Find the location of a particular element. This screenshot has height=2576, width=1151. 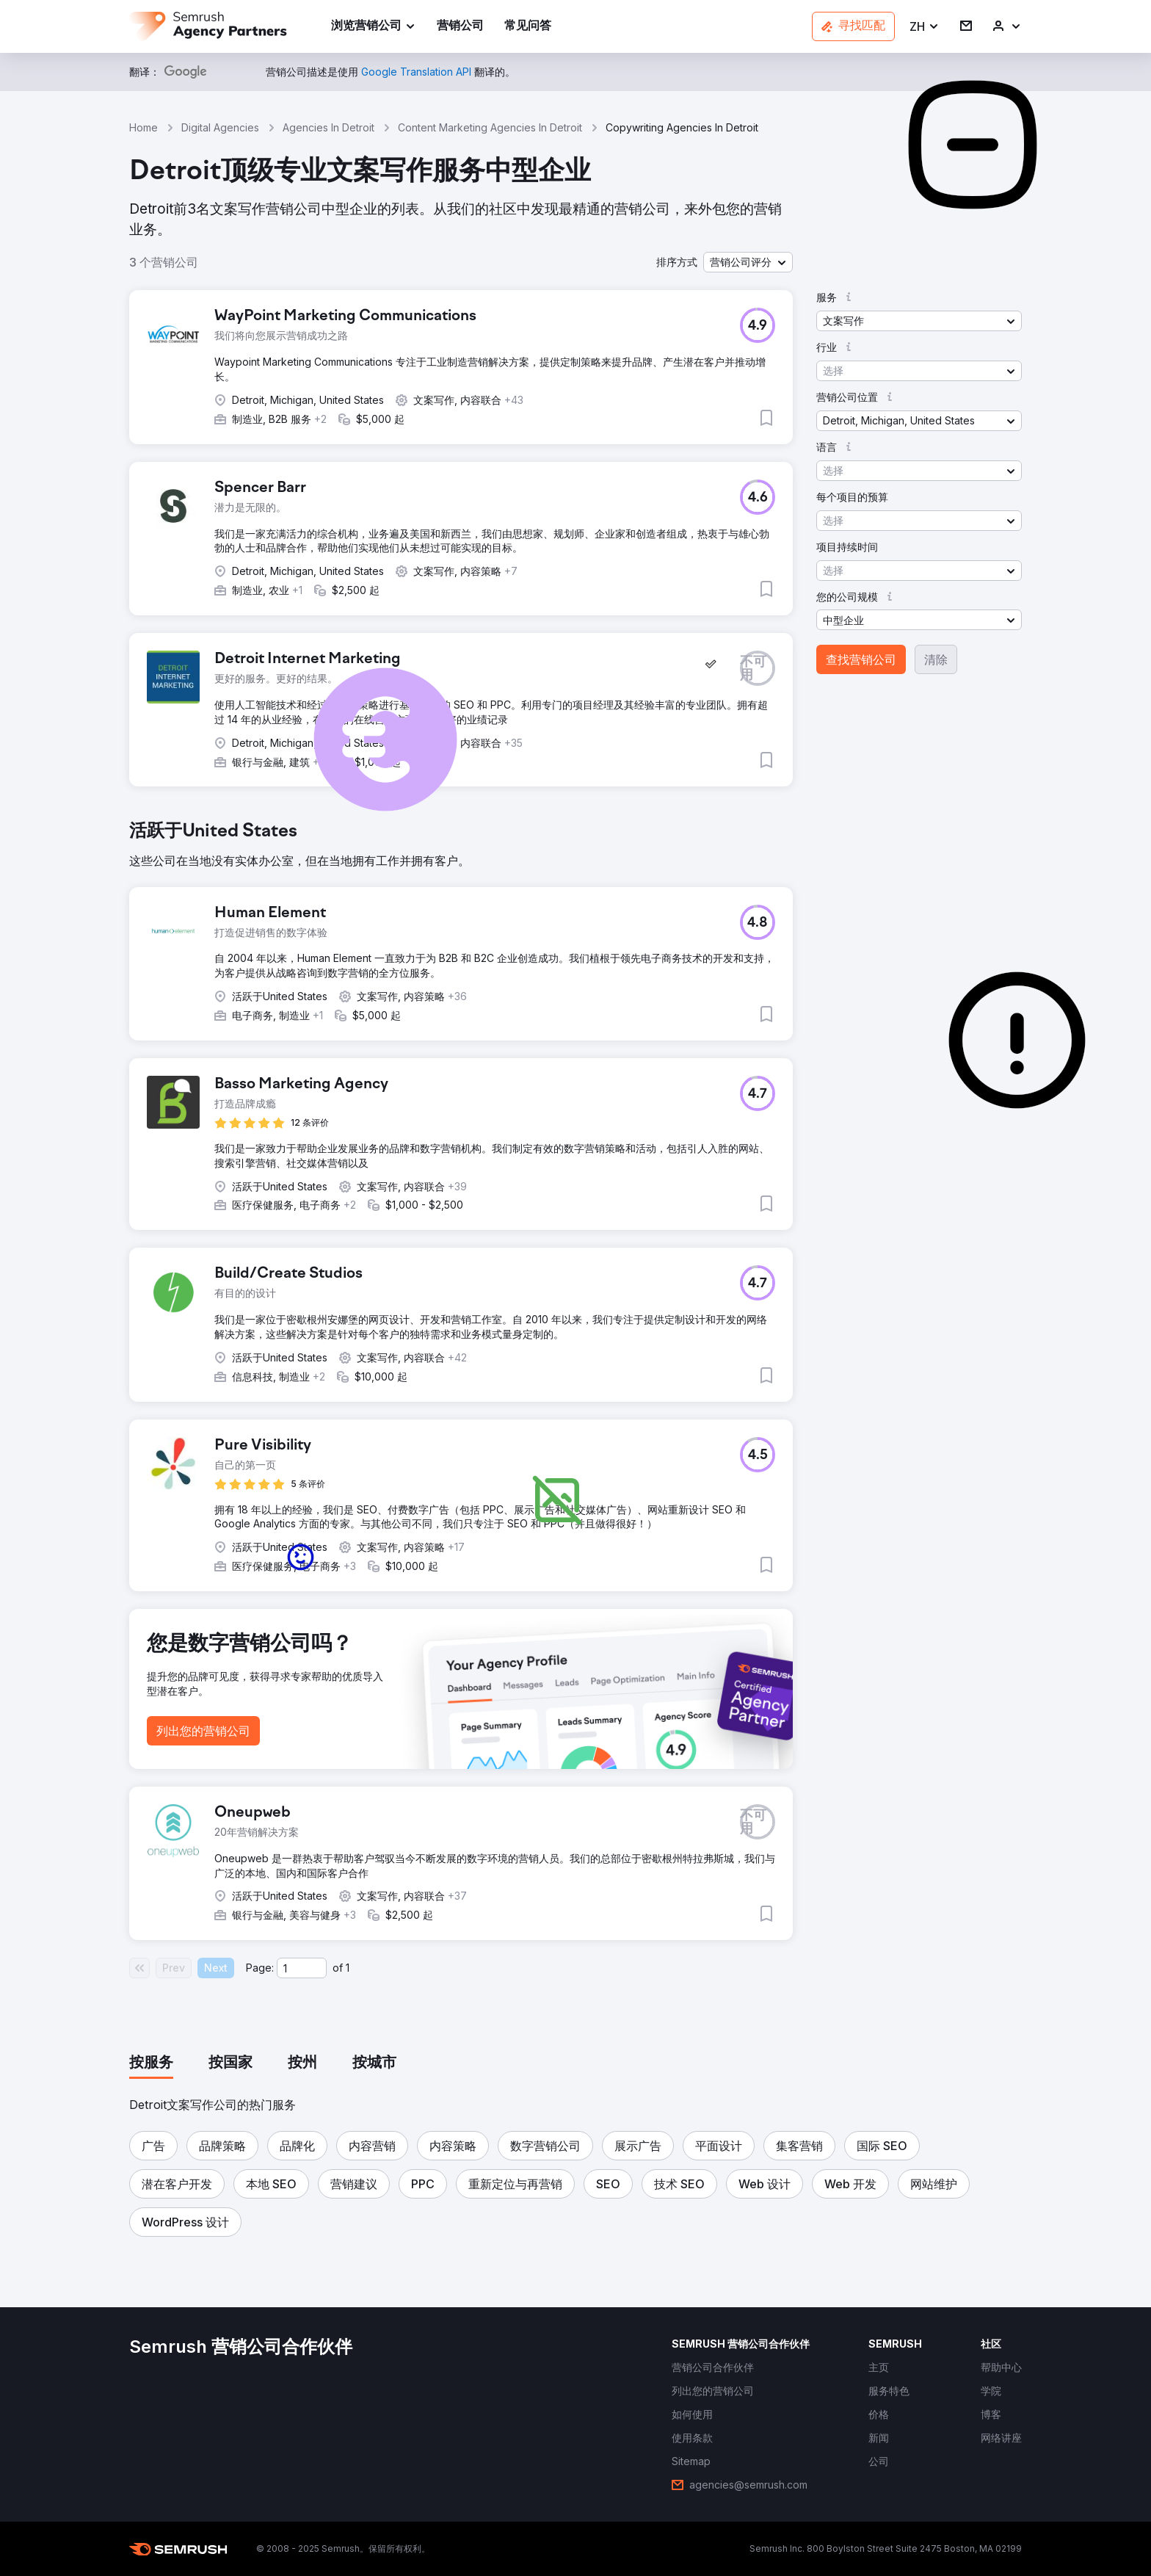

view balance in euros is located at coordinates (385, 739).